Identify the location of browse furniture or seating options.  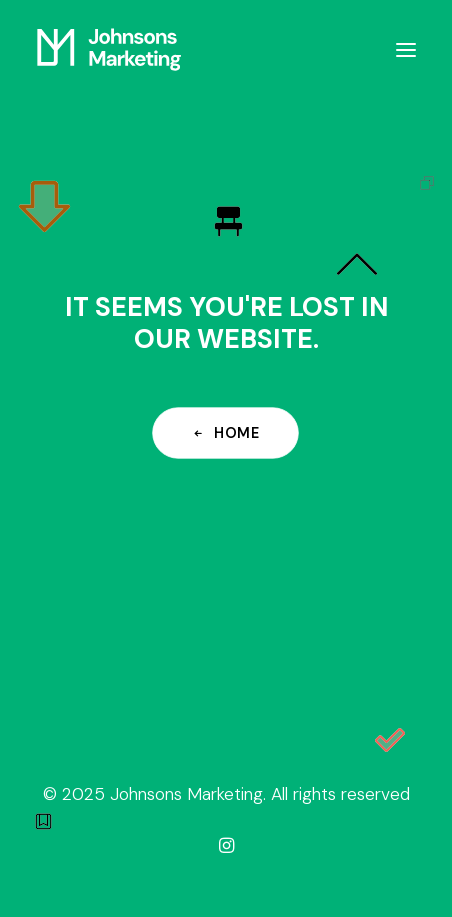
(228, 221).